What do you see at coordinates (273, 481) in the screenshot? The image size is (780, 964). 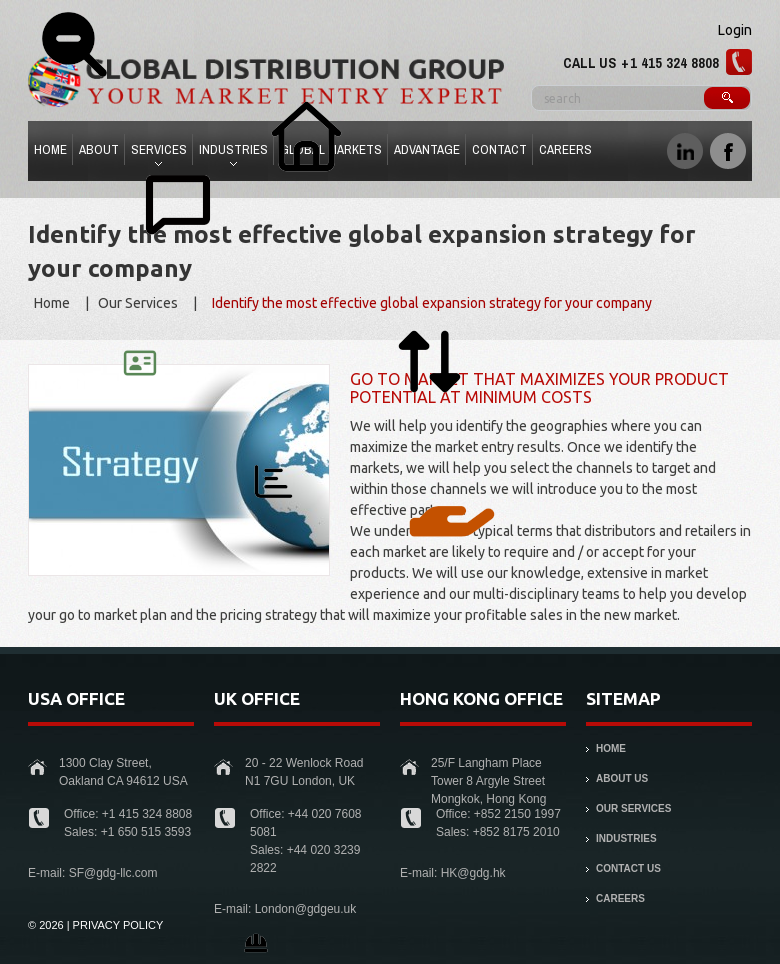 I see `view analytics or statistics` at bounding box center [273, 481].